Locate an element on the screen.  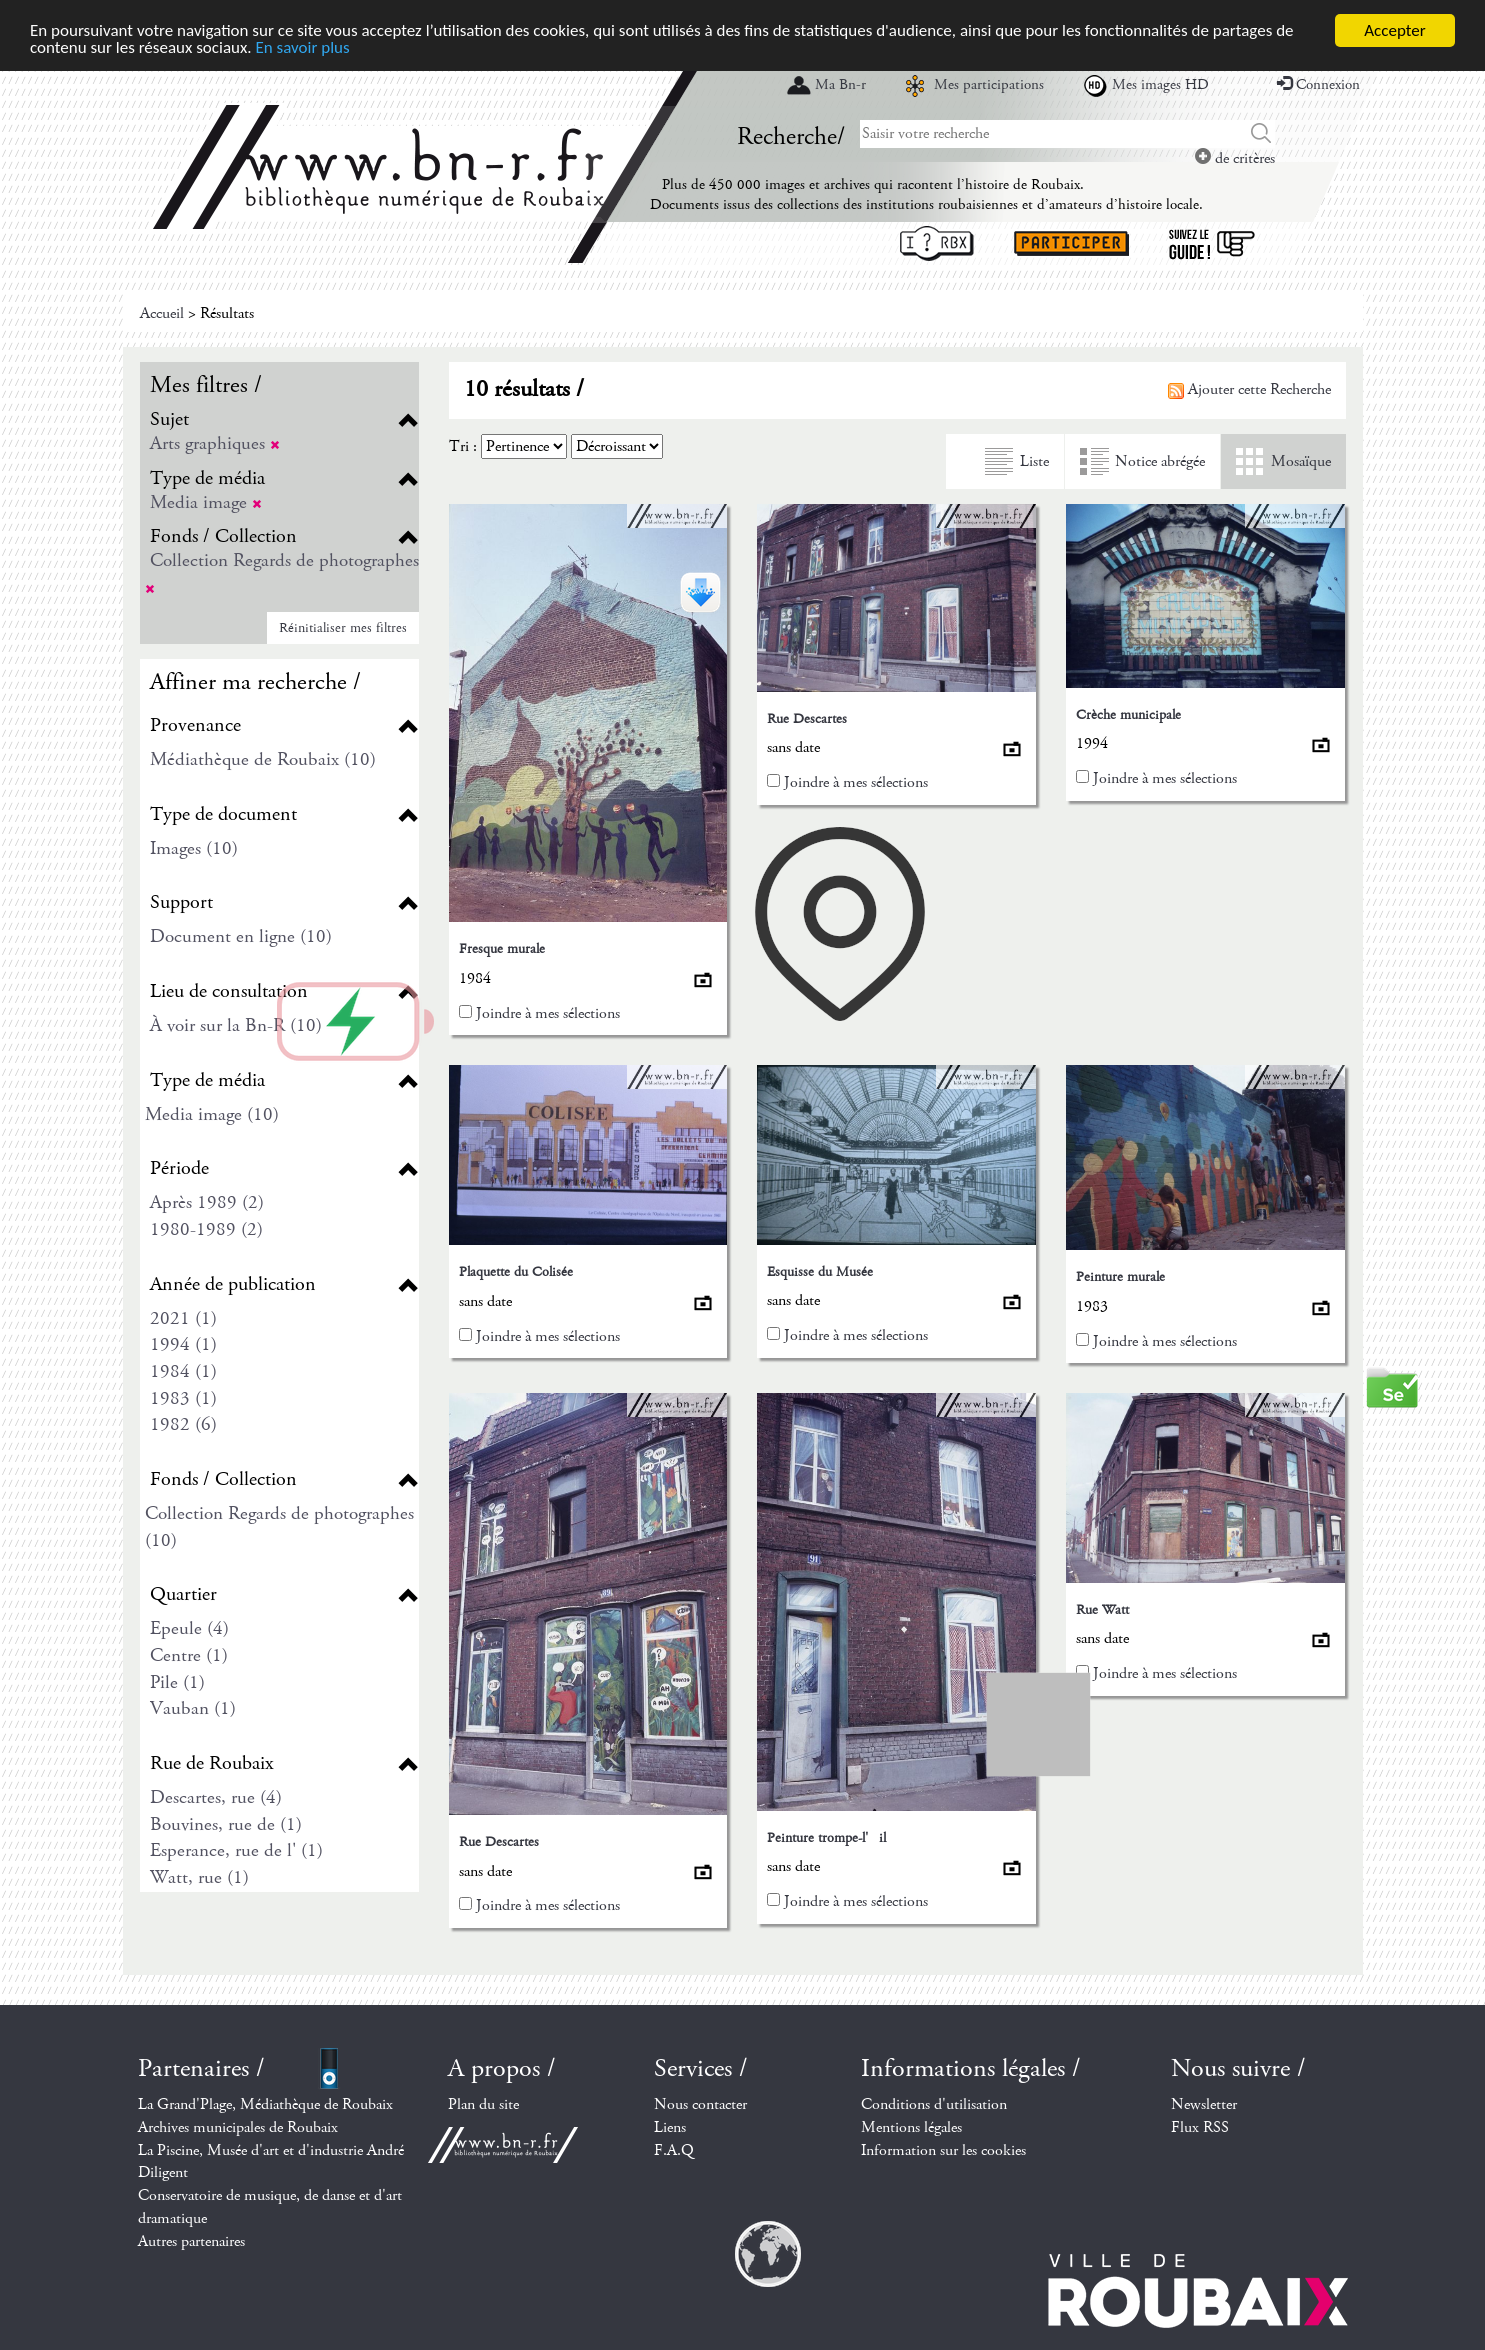
folder containing selenium test automation files is located at coordinates (1392, 1389).